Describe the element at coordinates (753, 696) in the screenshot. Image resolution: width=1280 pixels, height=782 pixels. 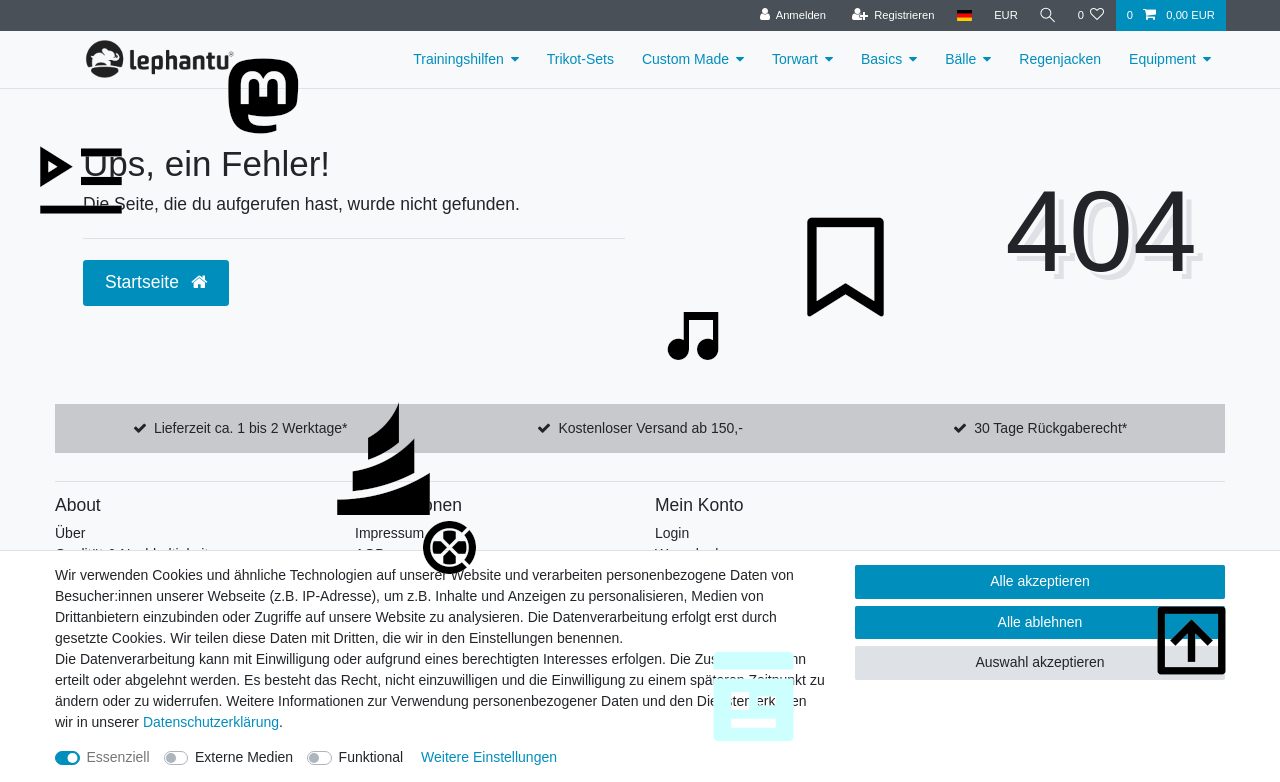
I see `open Apple Pages document` at that location.